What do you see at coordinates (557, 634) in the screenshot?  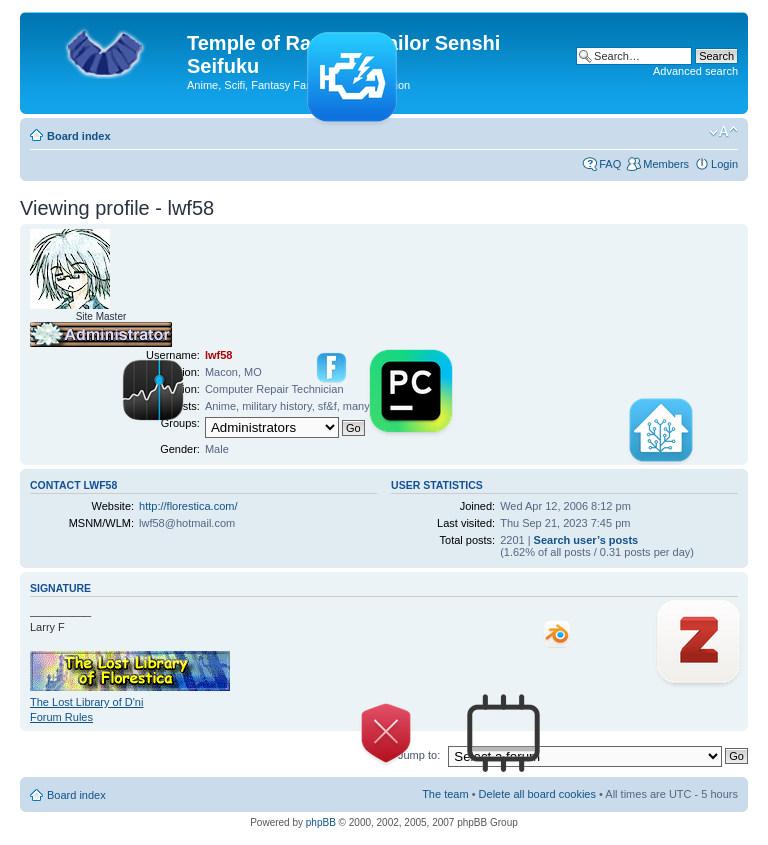 I see `open Blender 3D modeling application` at bounding box center [557, 634].